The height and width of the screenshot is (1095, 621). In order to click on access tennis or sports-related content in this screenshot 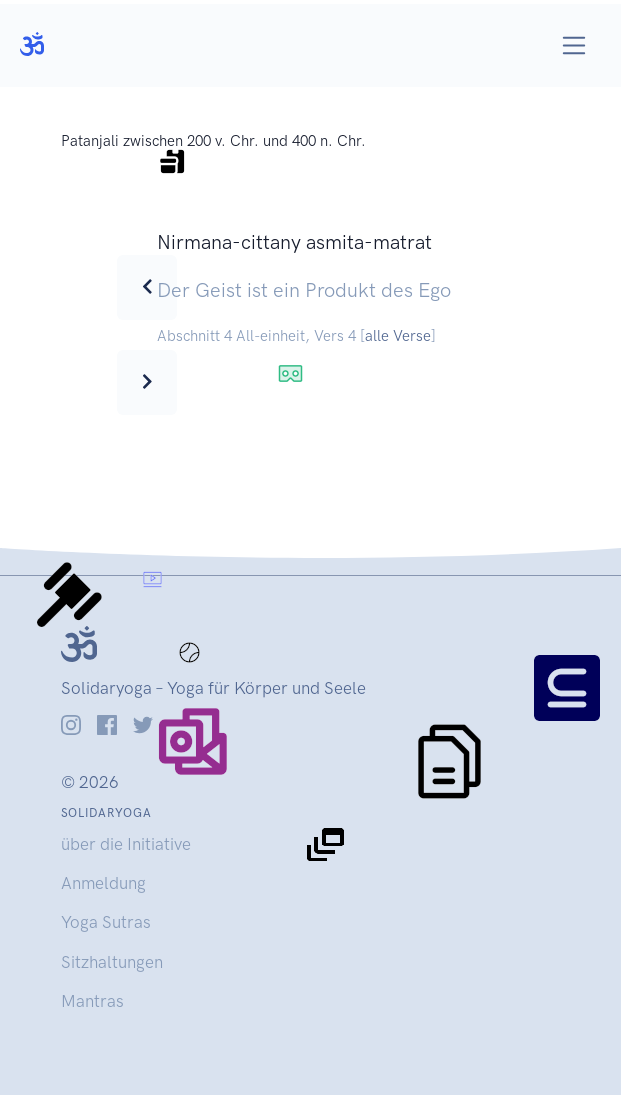, I will do `click(189, 652)`.